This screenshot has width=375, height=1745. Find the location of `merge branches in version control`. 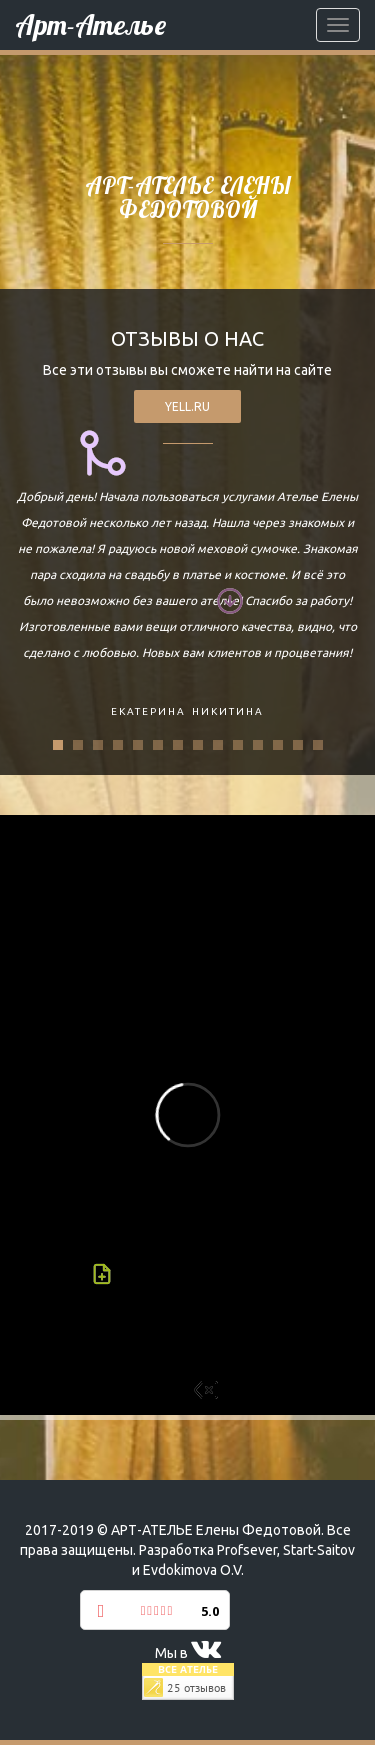

merge branches in version control is located at coordinates (103, 453).